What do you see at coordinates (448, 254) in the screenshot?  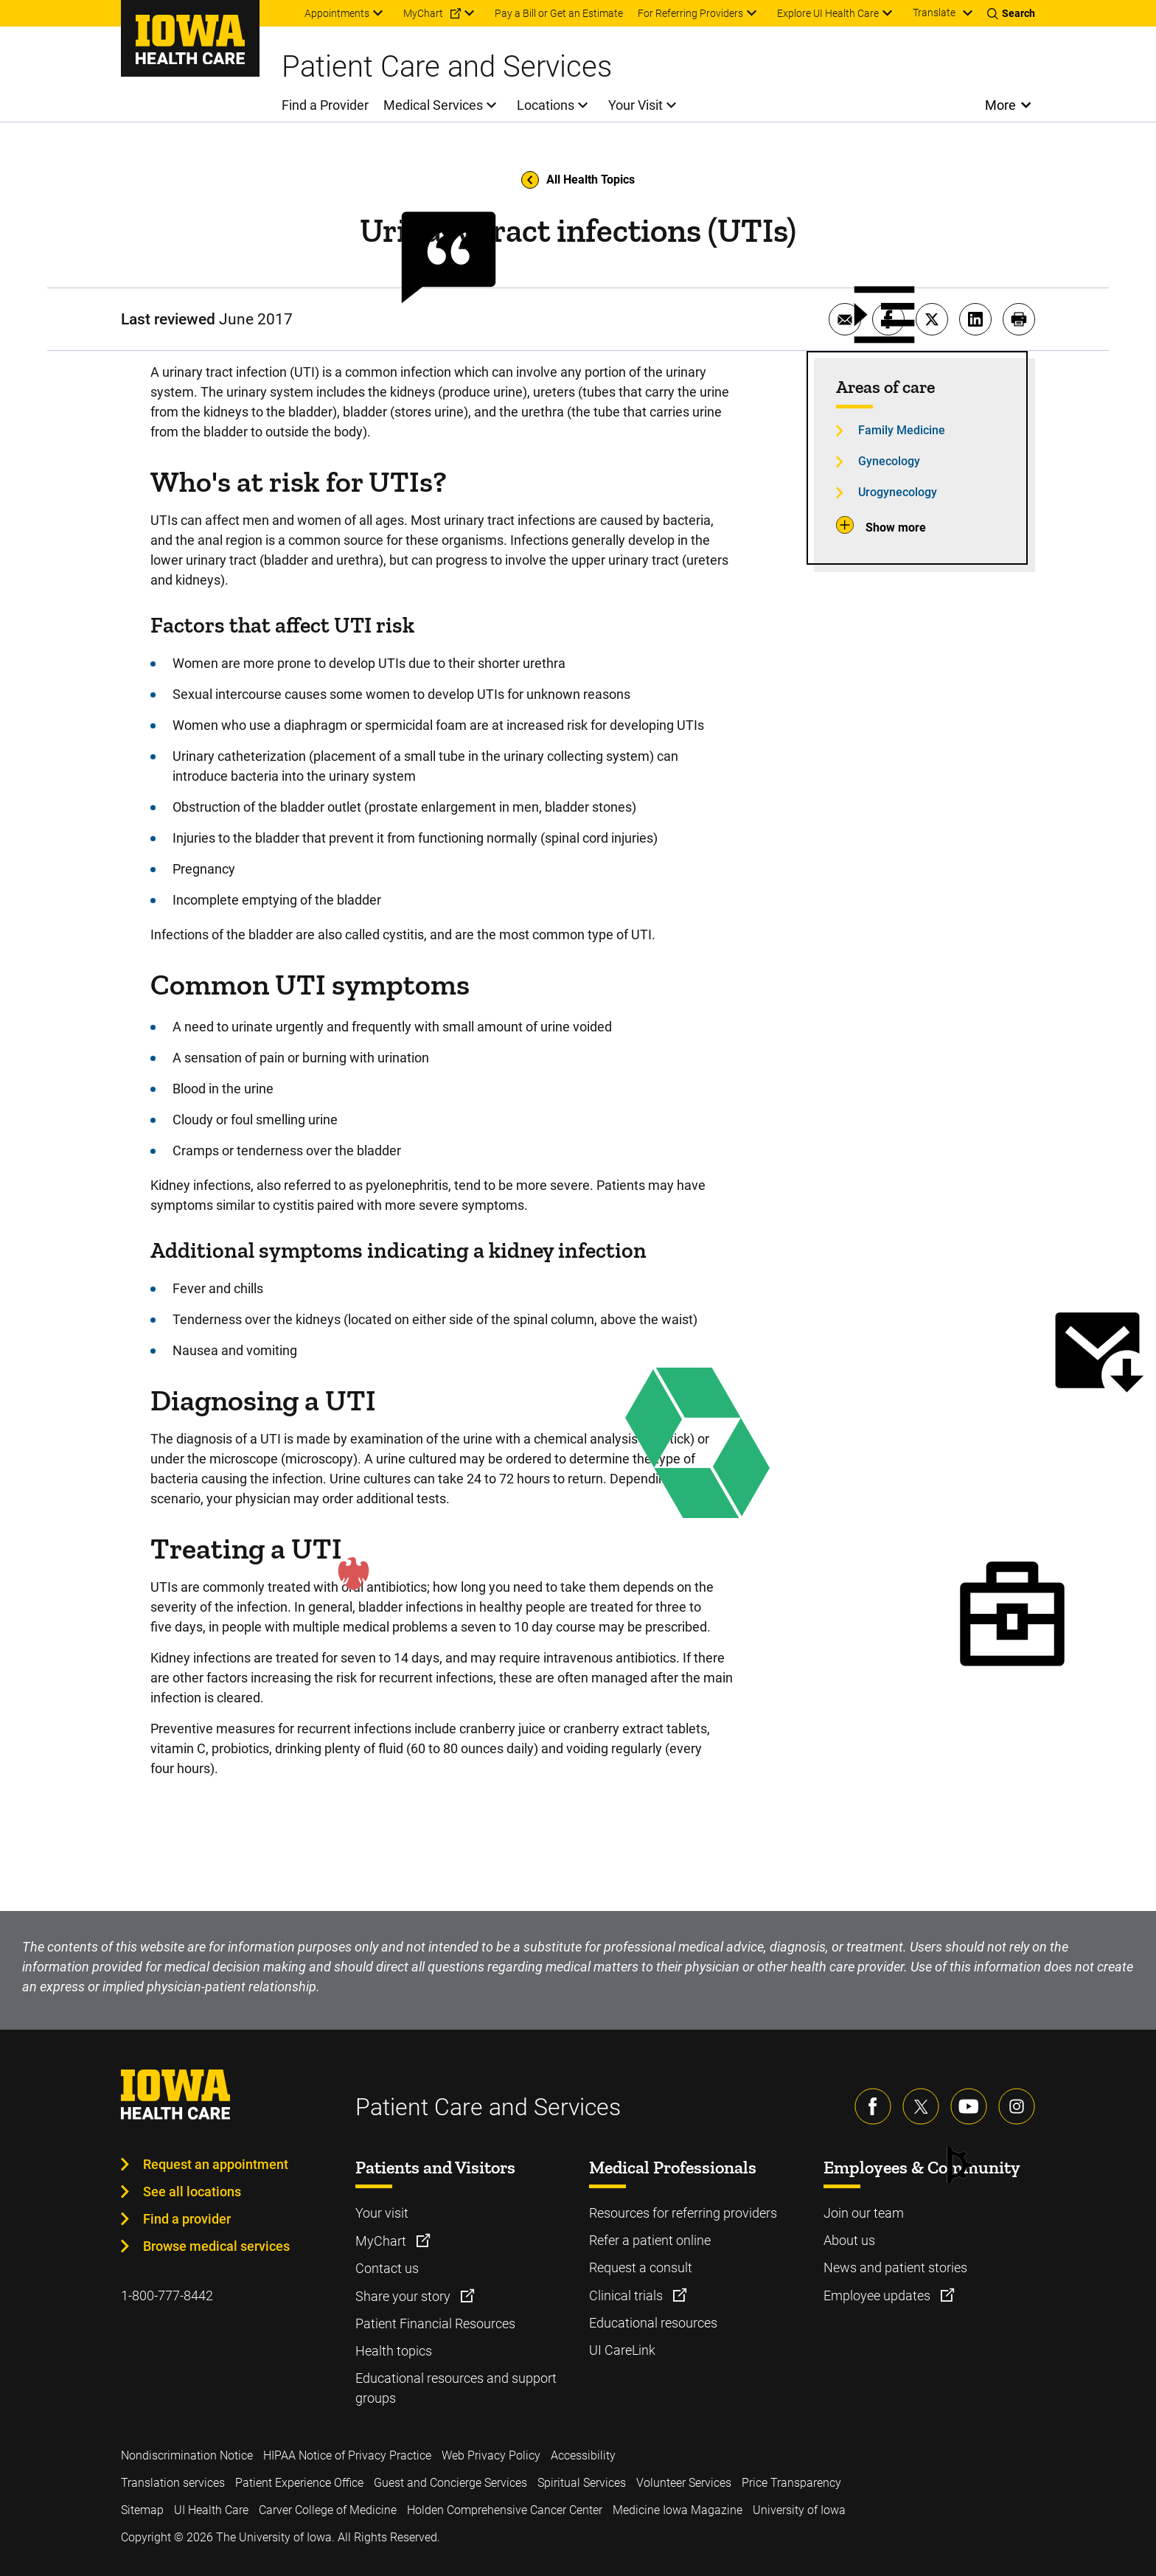 I see `view quoted messages` at bounding box center [448, 254].